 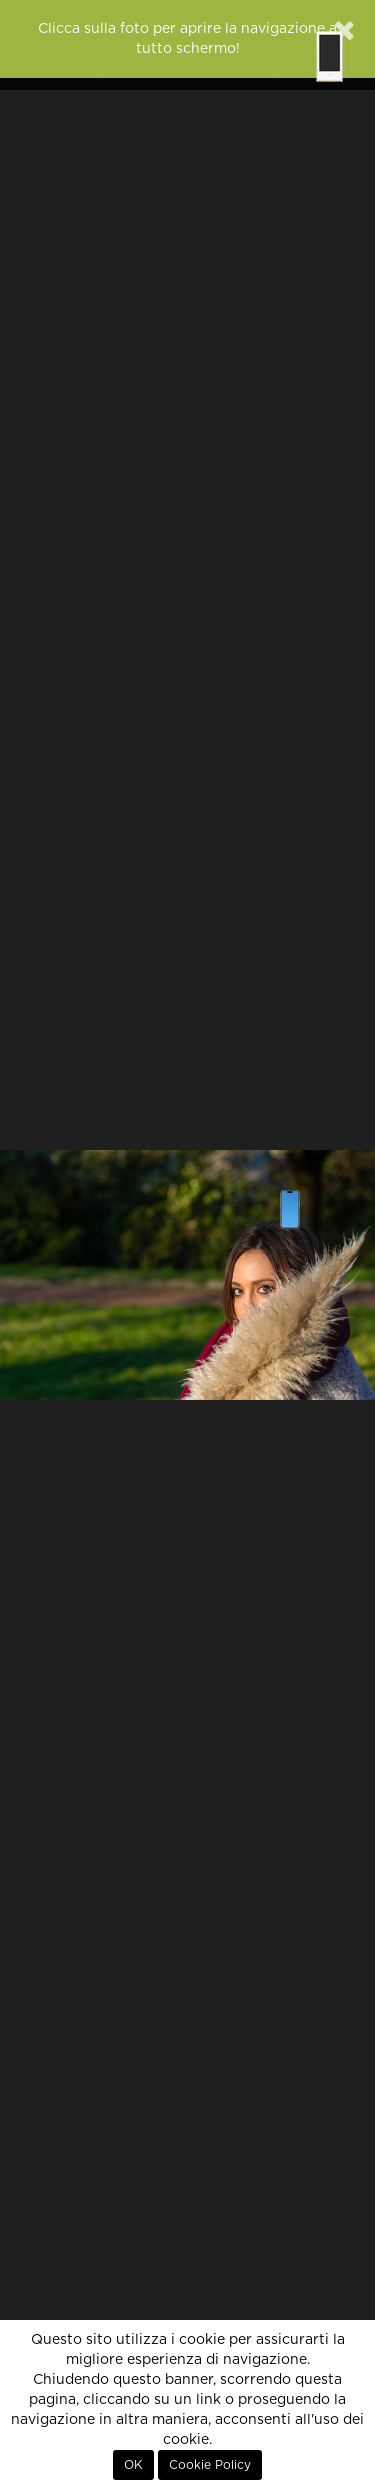 I want to click on iPod nano device connected, so click(x=329, y=56).